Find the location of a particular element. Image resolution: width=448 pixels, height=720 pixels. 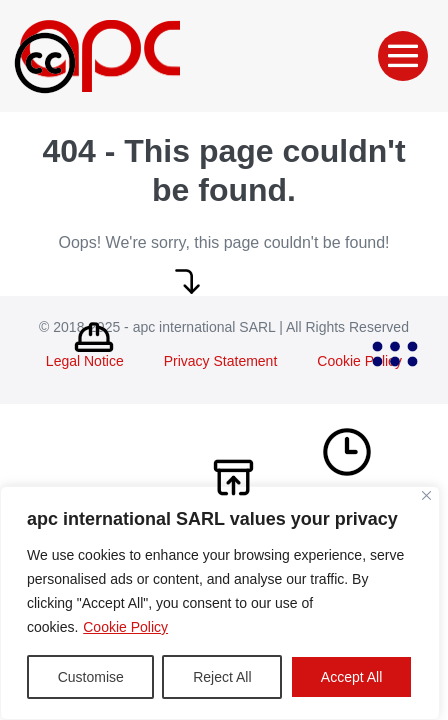

view current time is located at coordinates (347, 452).